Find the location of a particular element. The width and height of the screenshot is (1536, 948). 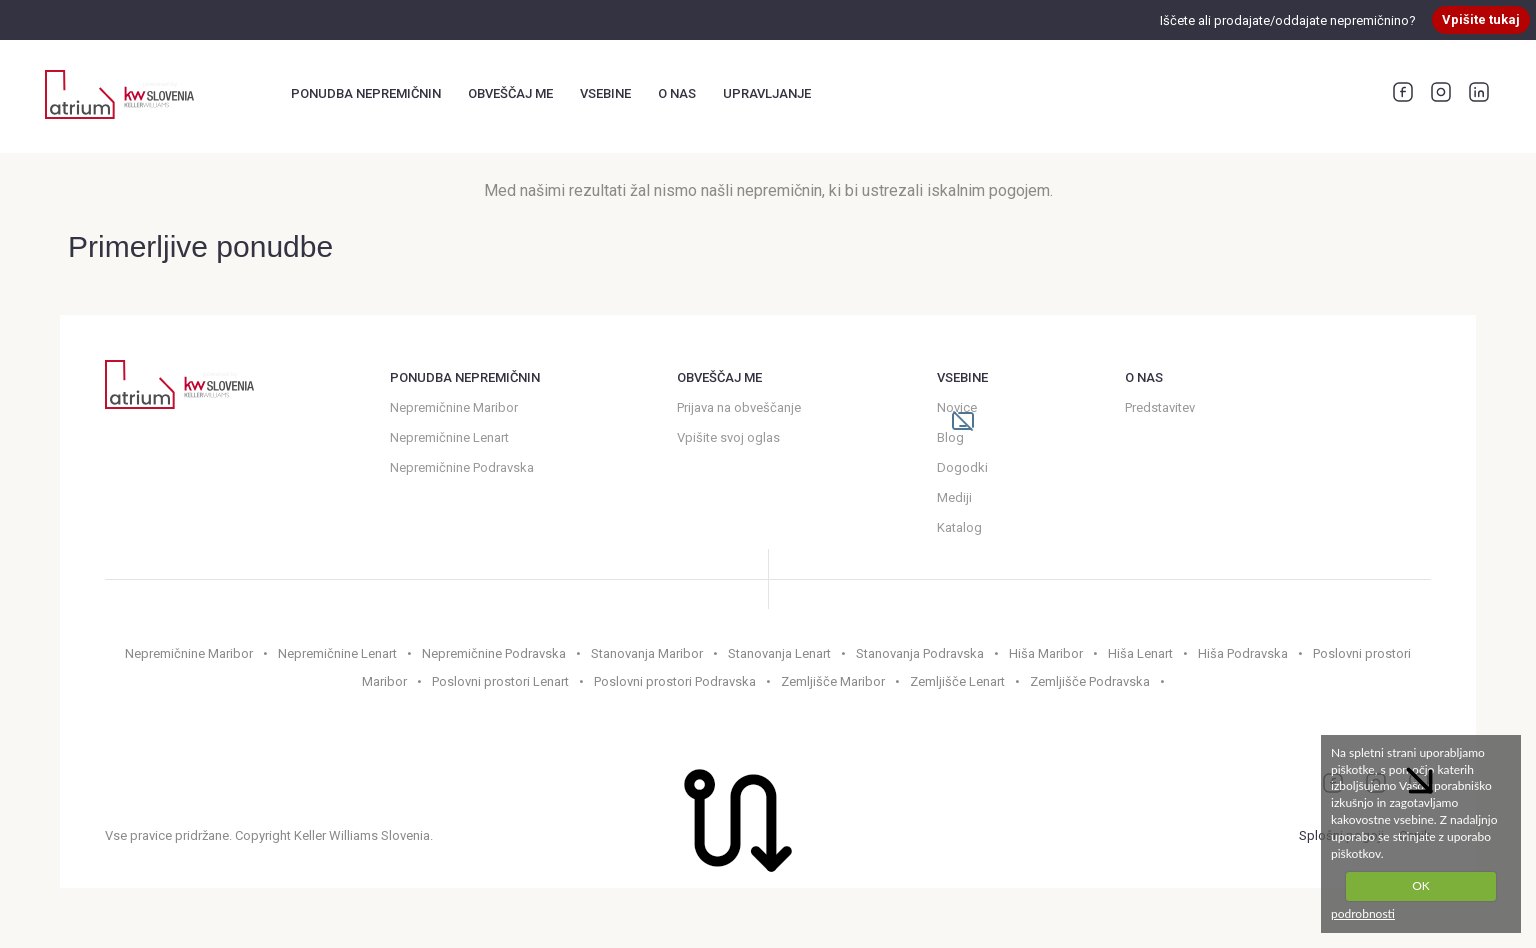

navigate to the next item diagonally is located at coordinates (1419, 780).